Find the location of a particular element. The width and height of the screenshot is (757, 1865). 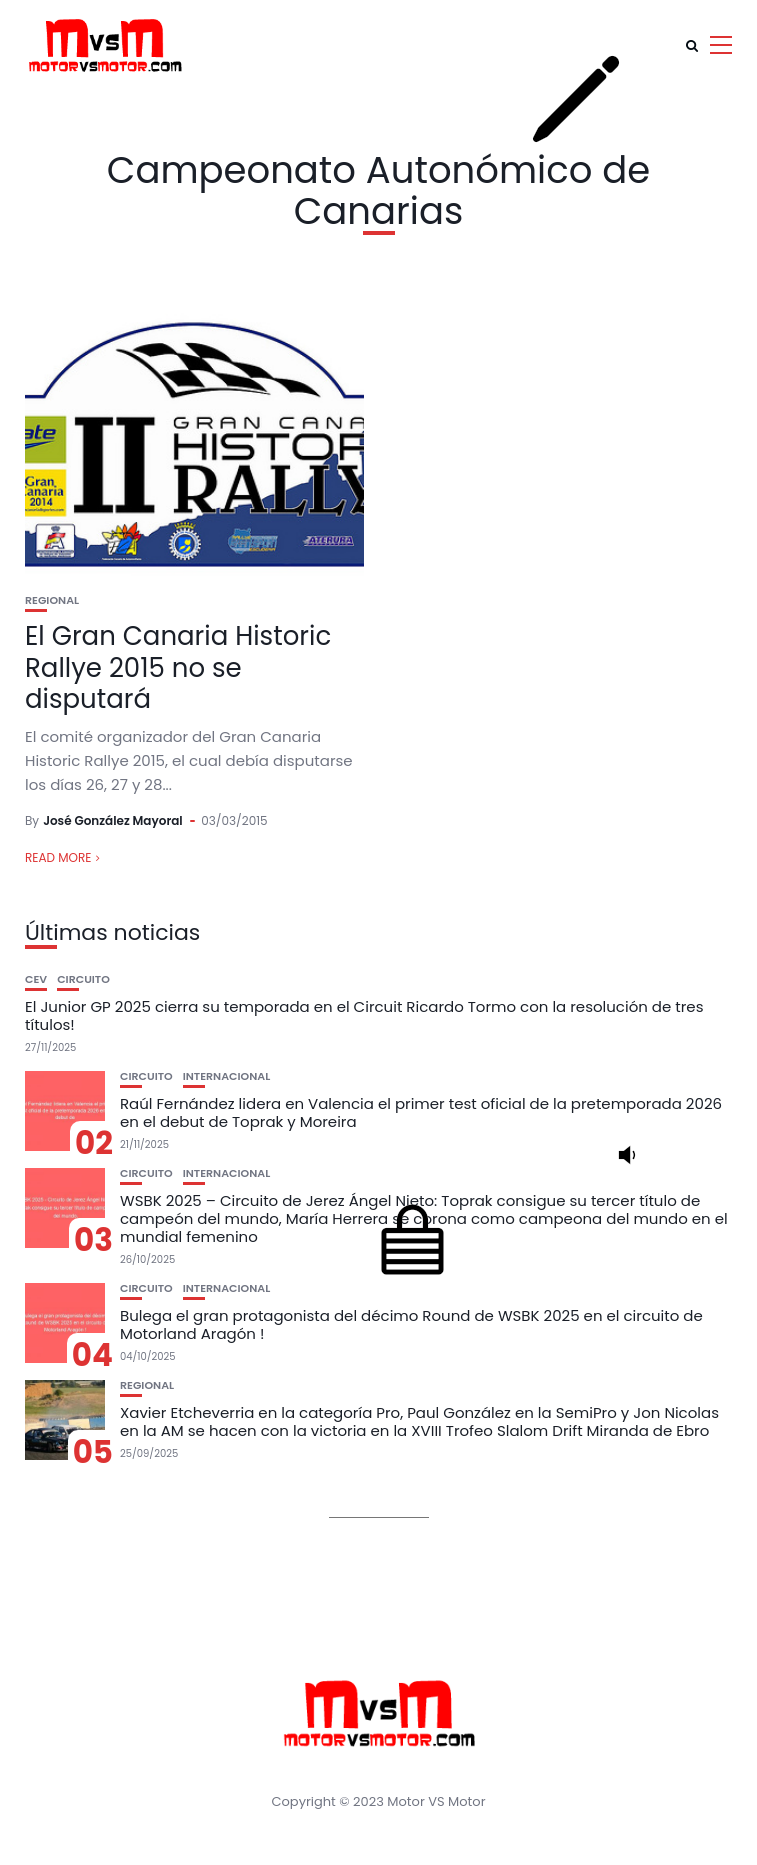

edit content or text is located at coordinates (576, 99).